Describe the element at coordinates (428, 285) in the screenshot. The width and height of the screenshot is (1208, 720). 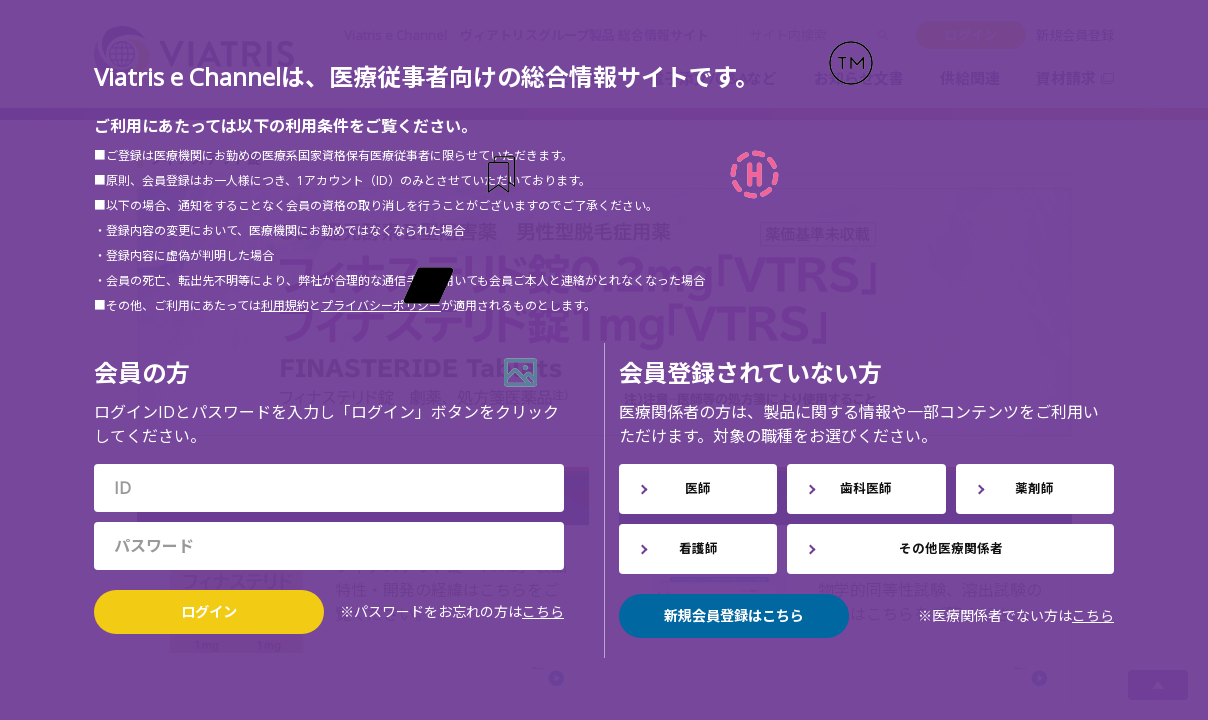
I see `insert a parallelogram shape` at that location.